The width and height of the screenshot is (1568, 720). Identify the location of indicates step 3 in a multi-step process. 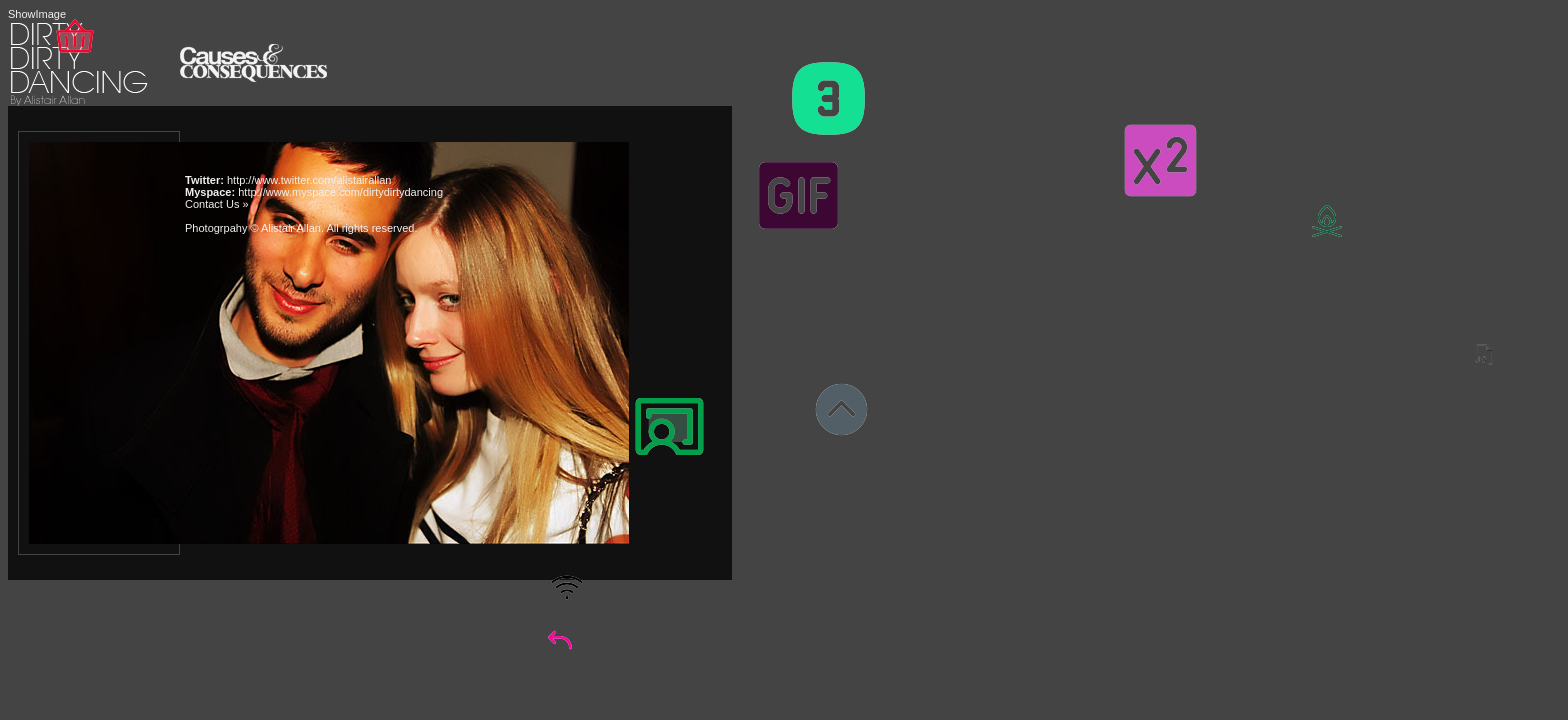
(828, 98).